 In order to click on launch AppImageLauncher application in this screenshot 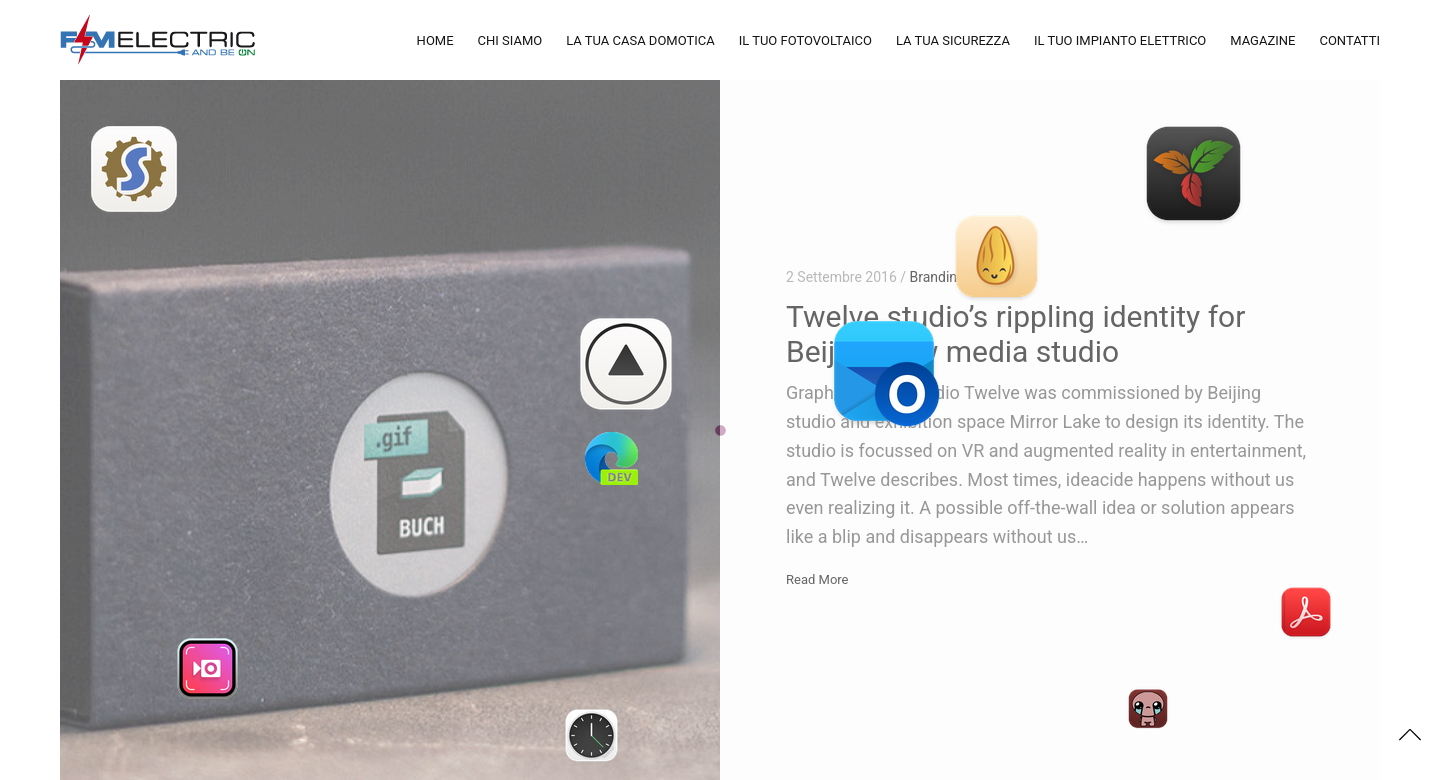, I will do `click(626, 364)`.